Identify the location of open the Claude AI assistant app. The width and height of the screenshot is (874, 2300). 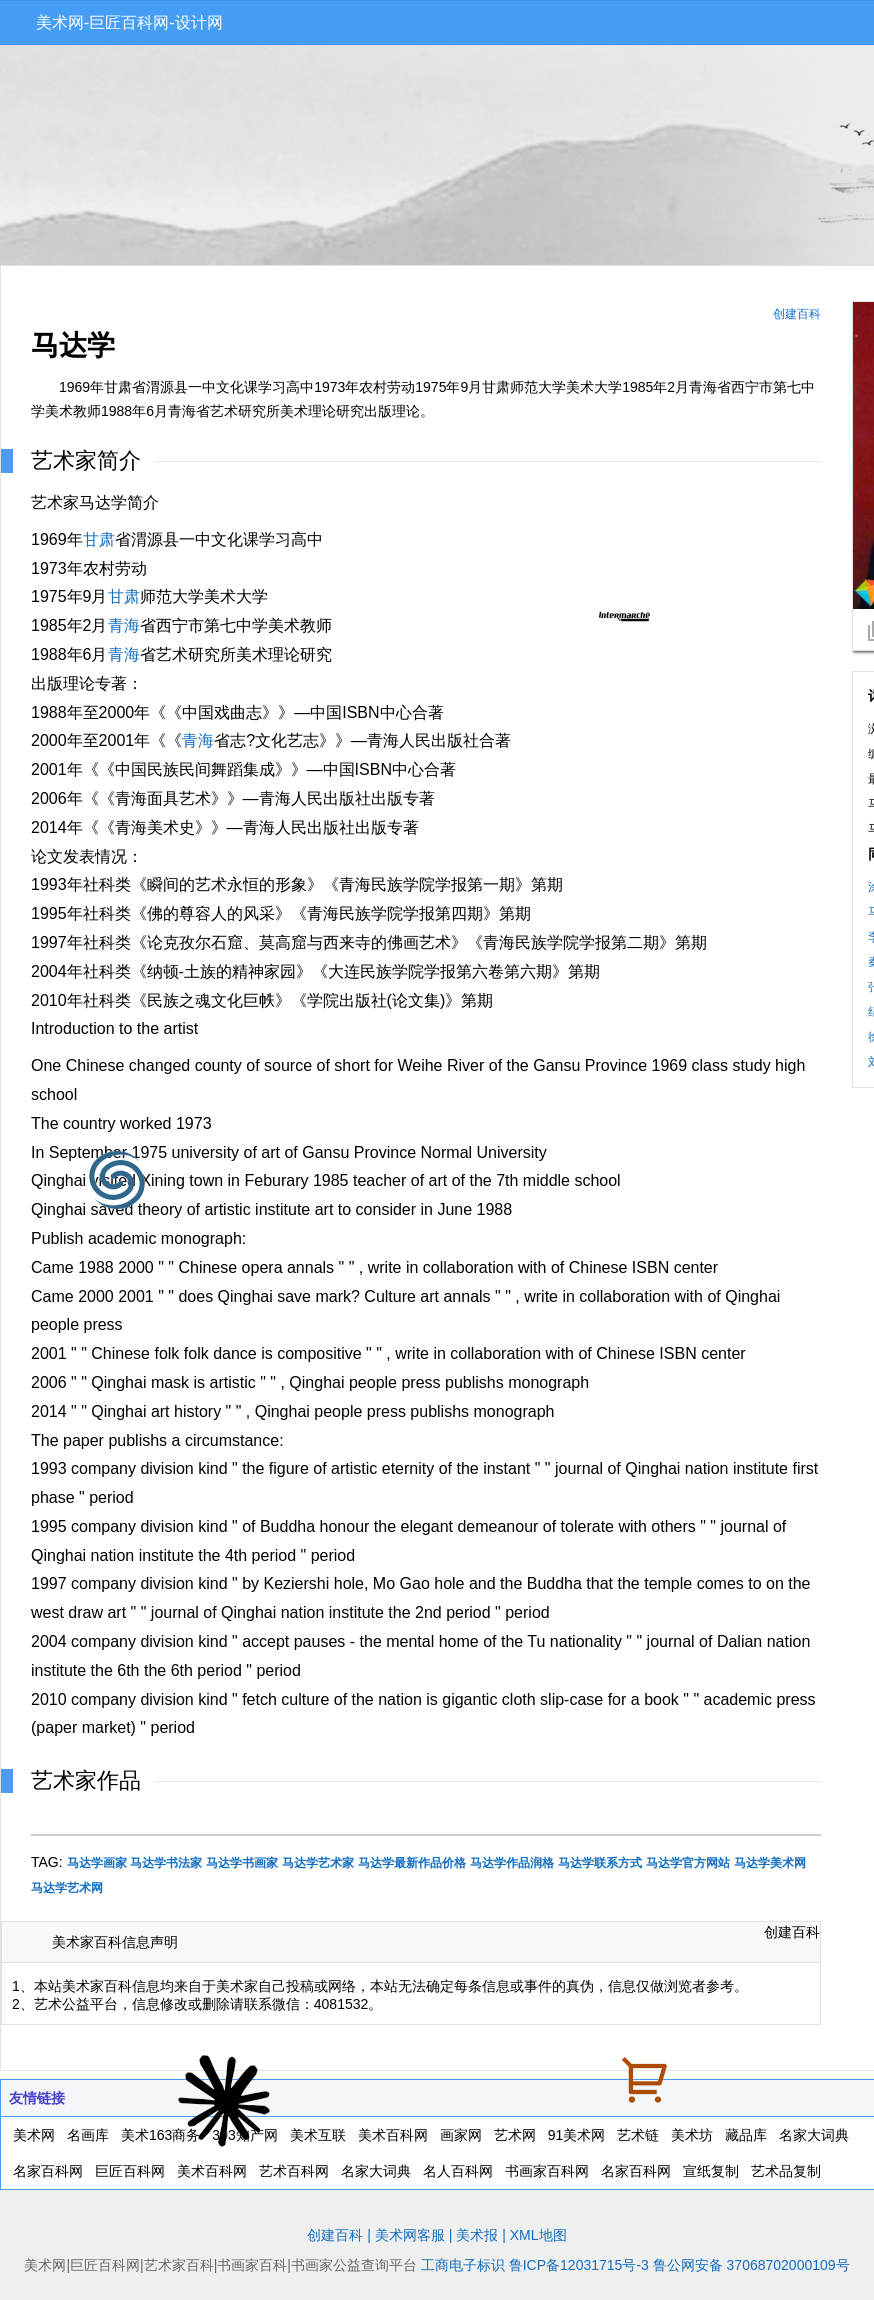
(224, 2101).